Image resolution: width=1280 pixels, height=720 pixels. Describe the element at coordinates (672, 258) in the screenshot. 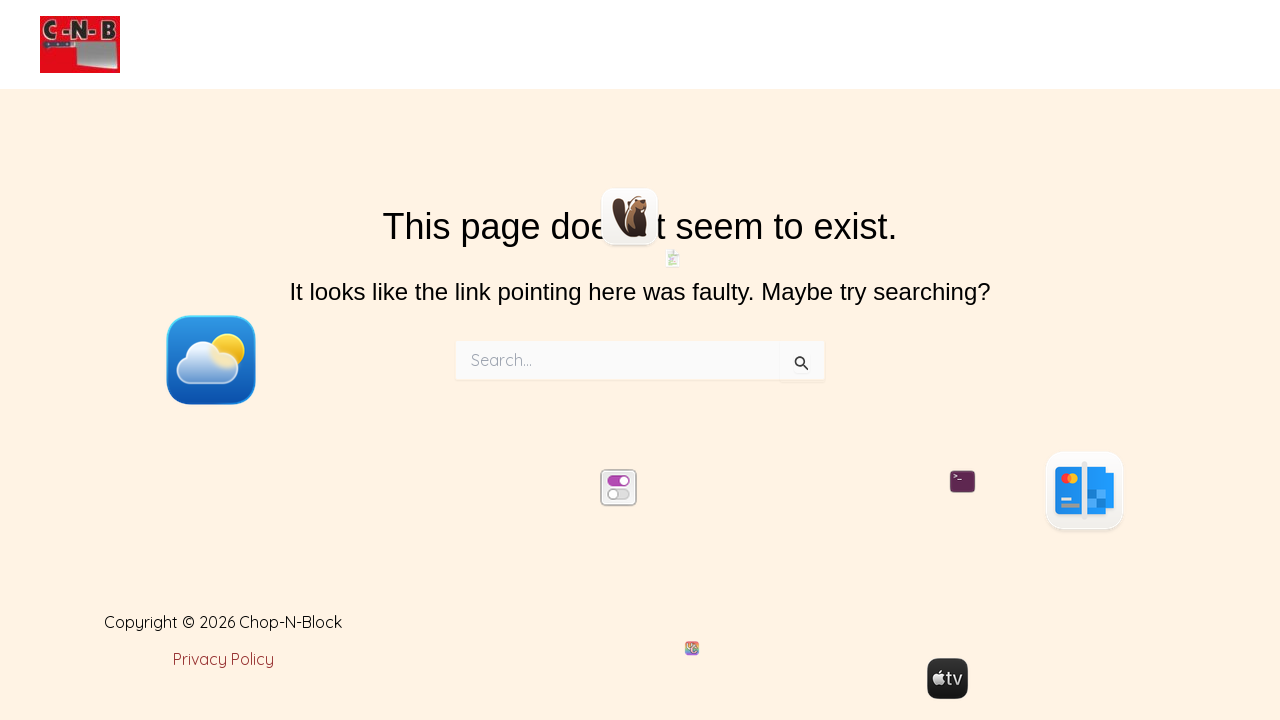

I see `a COBOL source code file` at that location.